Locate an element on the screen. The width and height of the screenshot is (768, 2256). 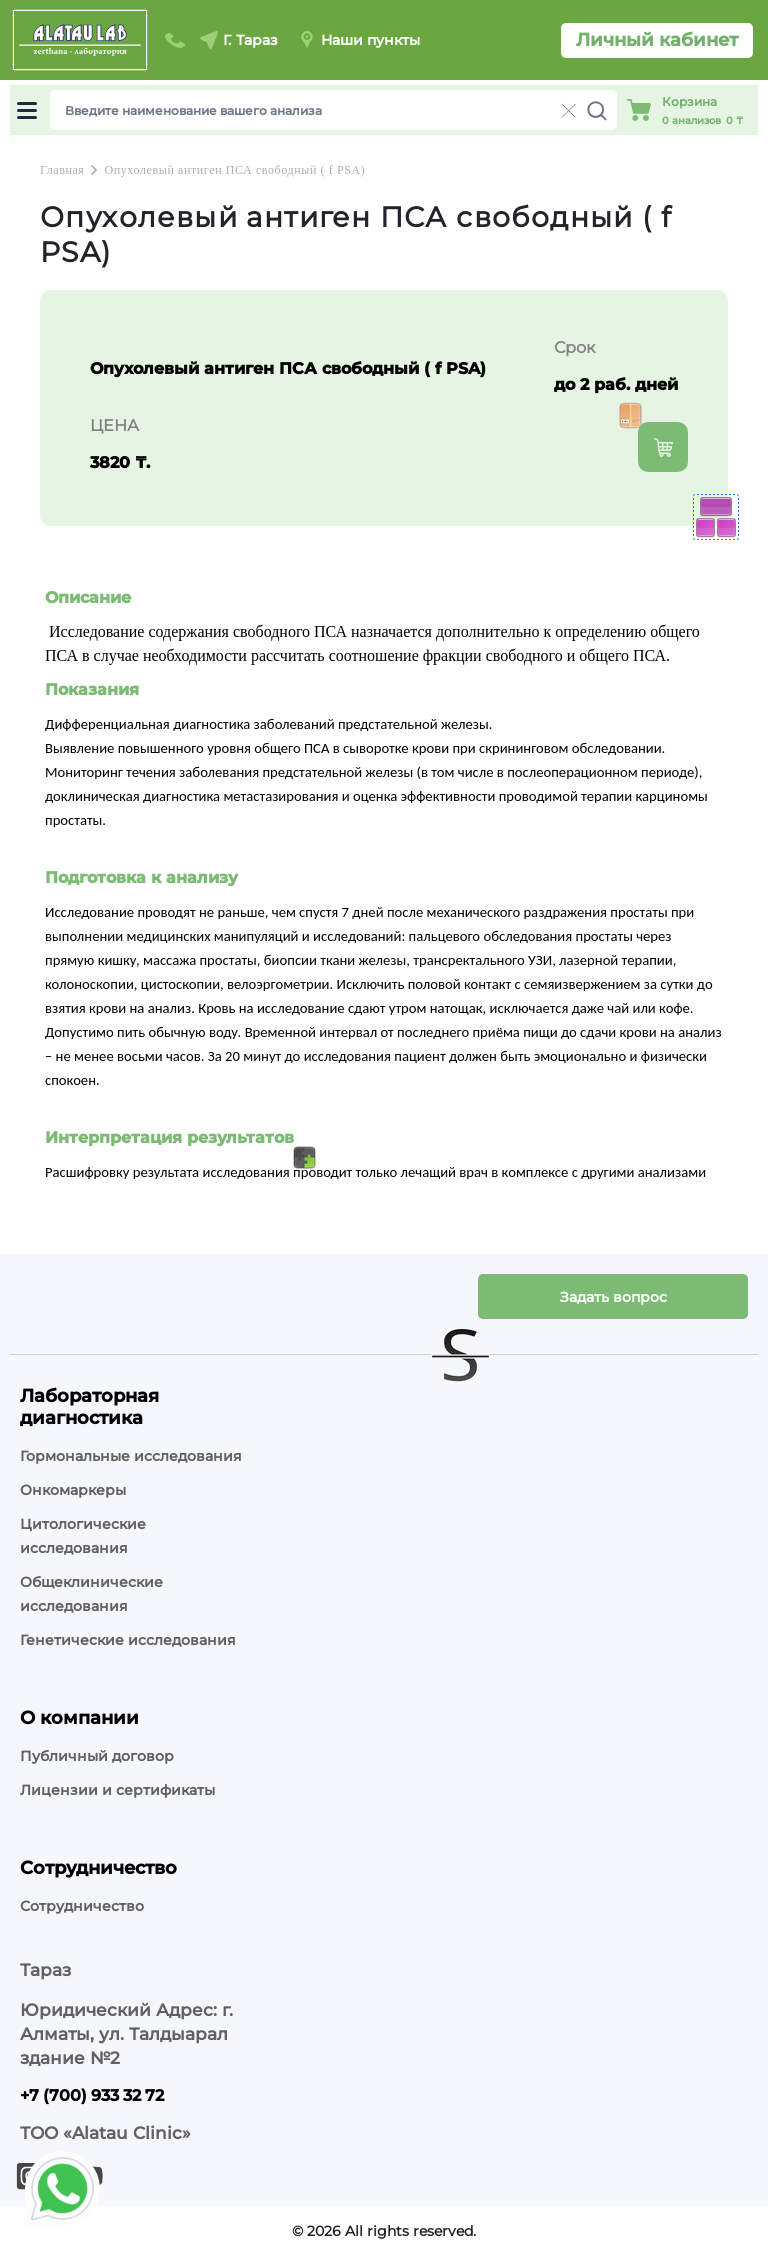
select all items in the current view is located at coordinates (716, 517).